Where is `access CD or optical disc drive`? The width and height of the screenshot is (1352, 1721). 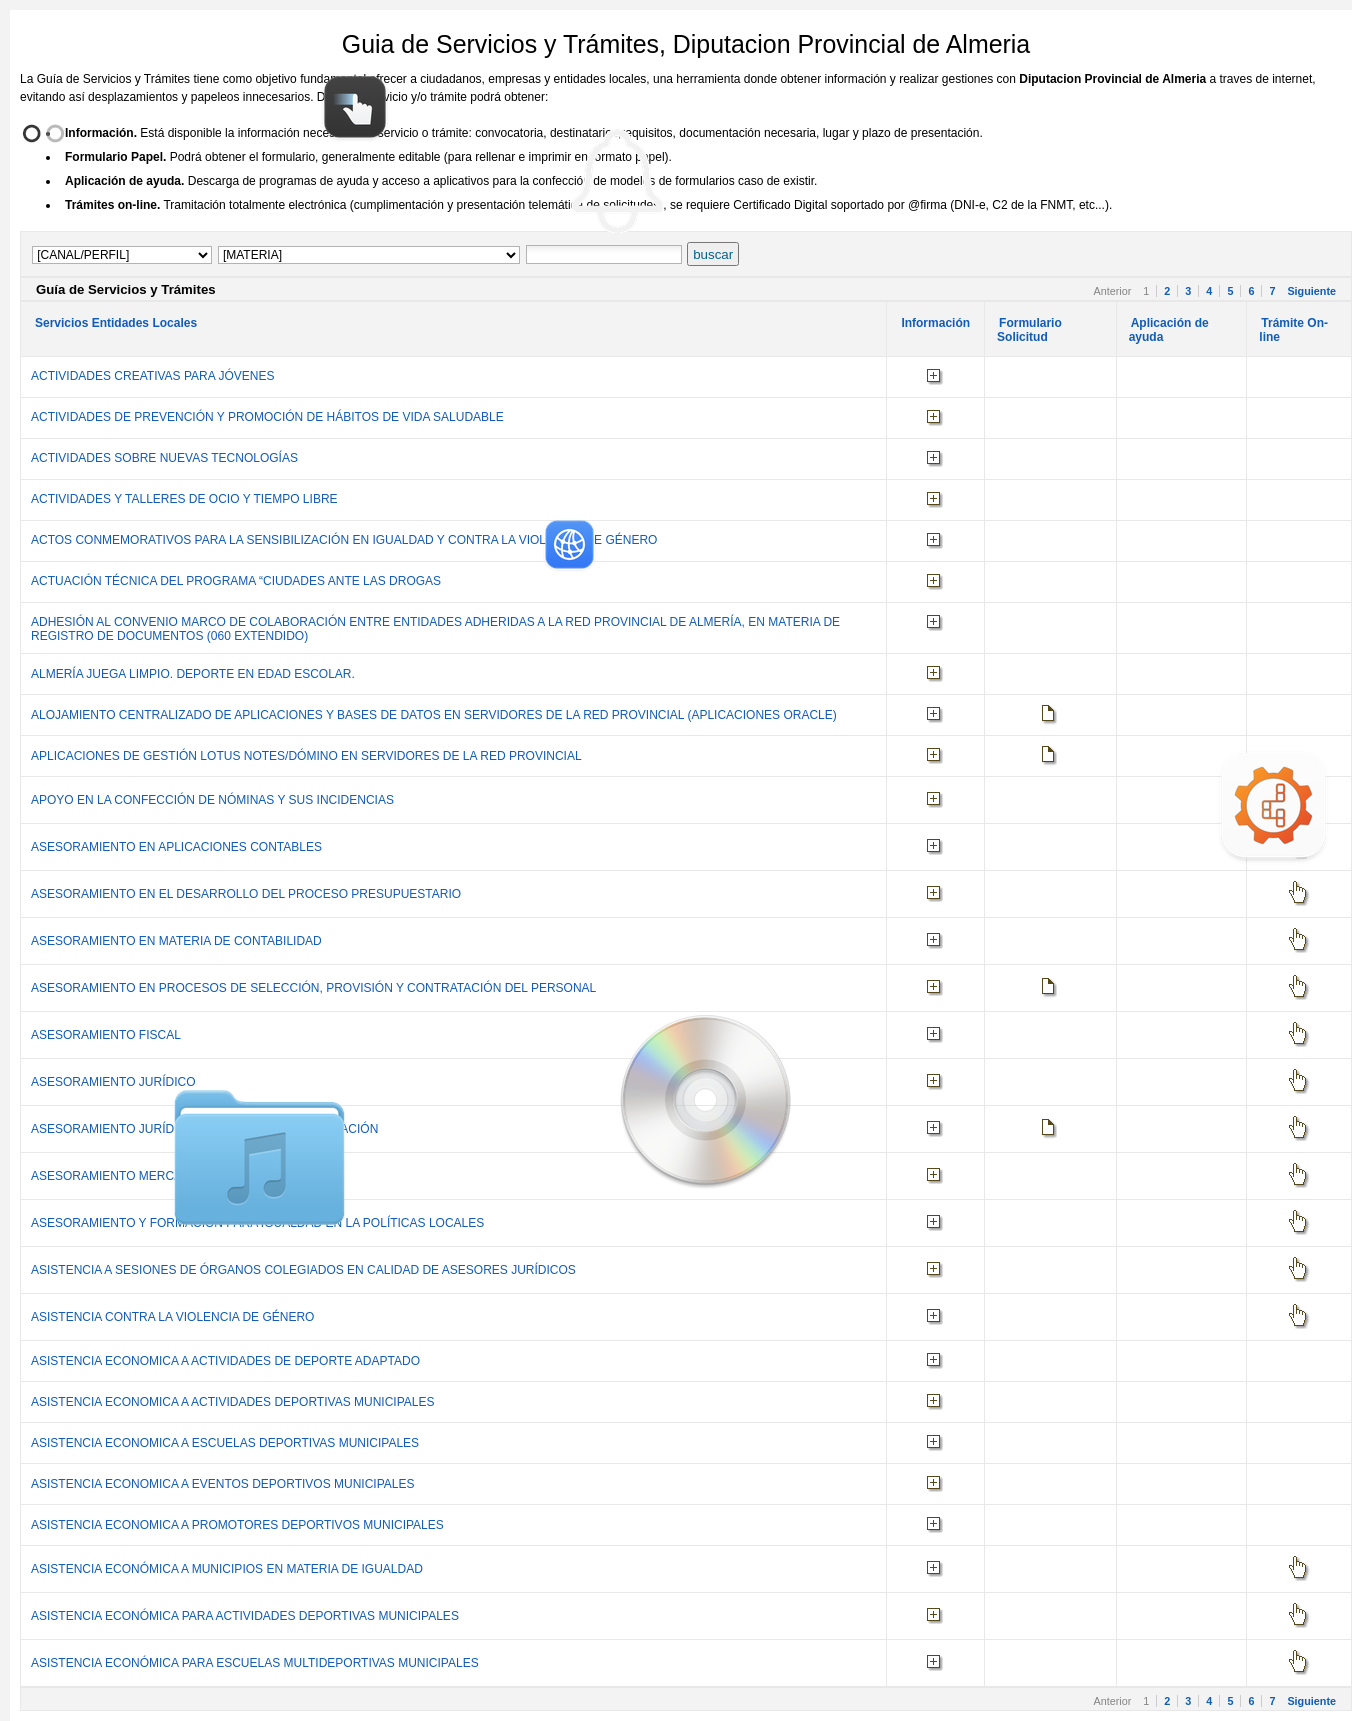 access CD or optical disc drive is located at coordinates (705, 1103).